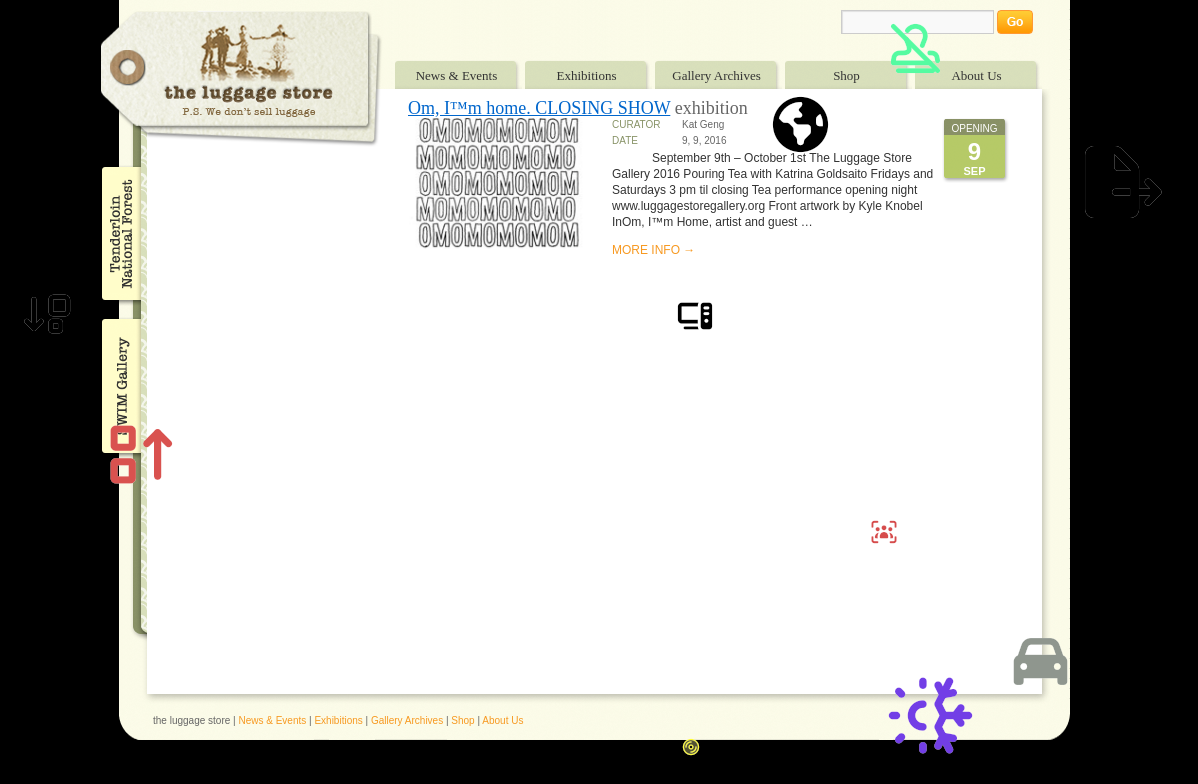  Describe the element at coordinates (930, 715) in the screenshot. I see `toggle between hot and cold temperature settings` at that location.